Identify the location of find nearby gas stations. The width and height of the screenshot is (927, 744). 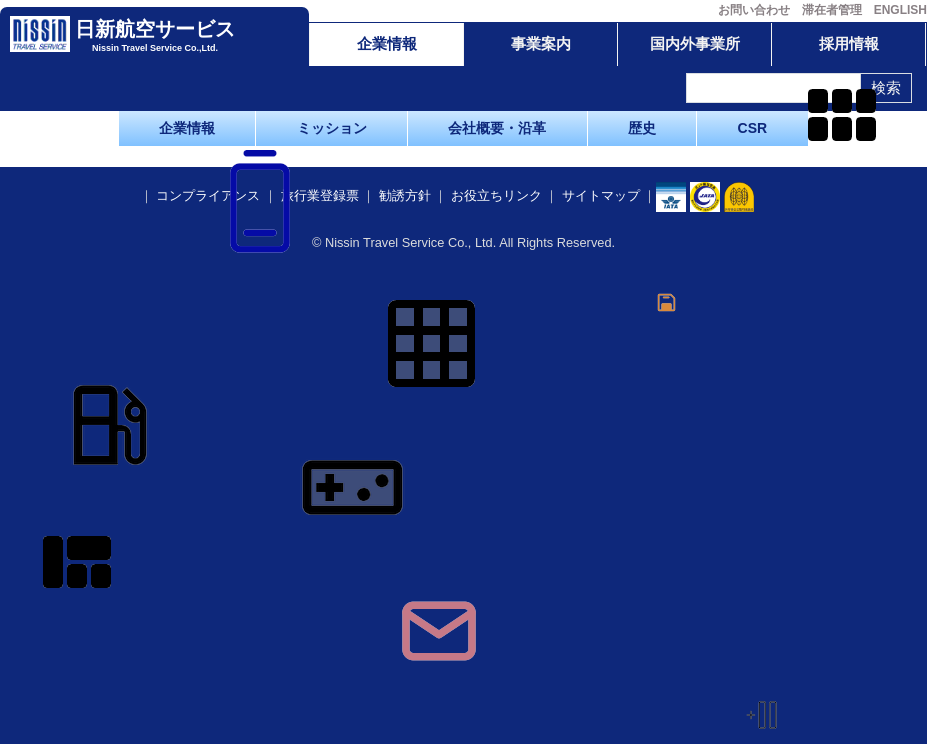
(109, 425).